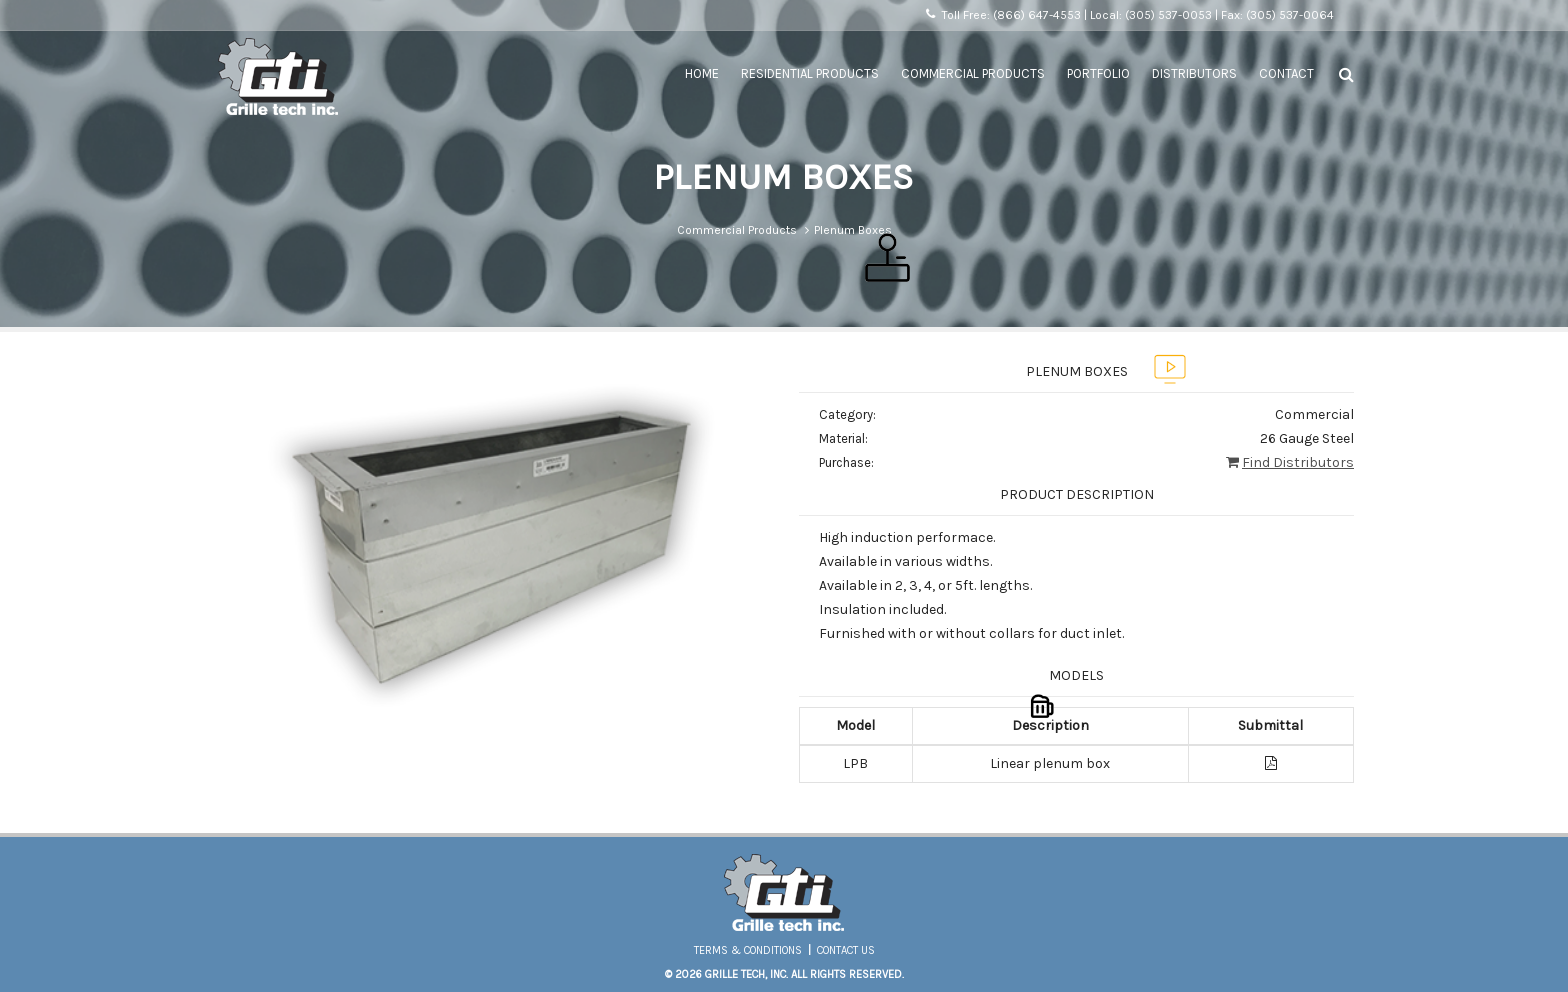 This screenshot has width=1568, height=992. What do you see at coordinates (1041, 707) in the screenshot?
I see `browse nearby bars or pubs` at bounding box center [1041, 707].